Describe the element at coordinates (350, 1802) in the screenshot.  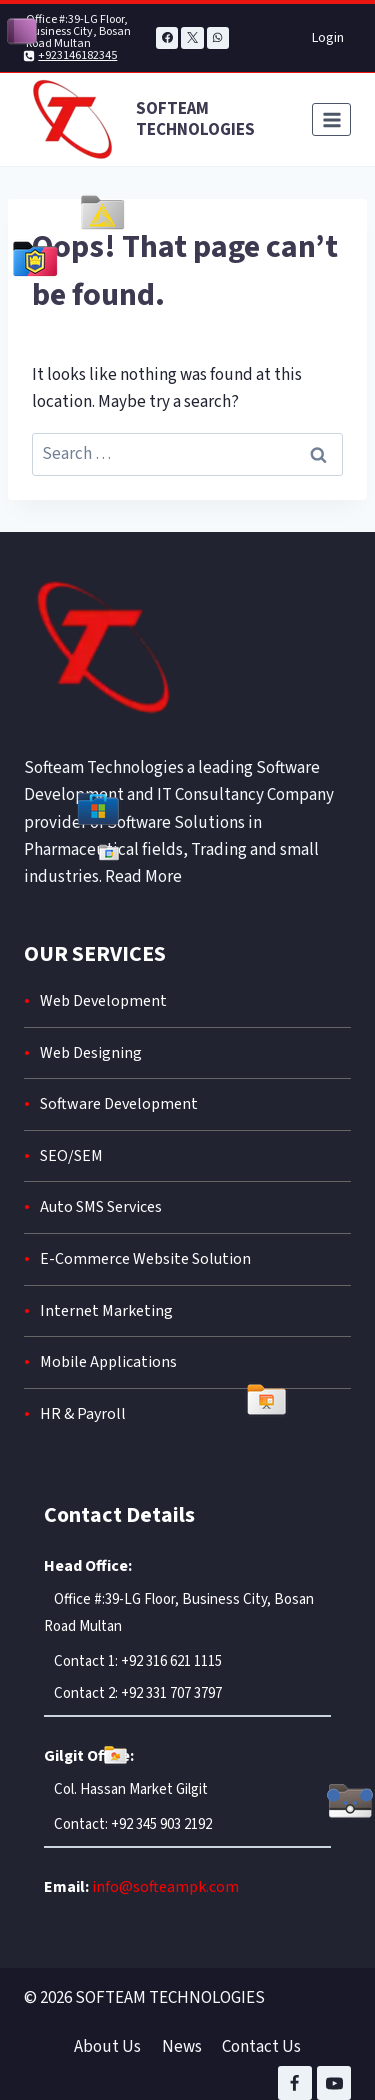
I see `folder containing pokémon heavy ball assets` at that location.